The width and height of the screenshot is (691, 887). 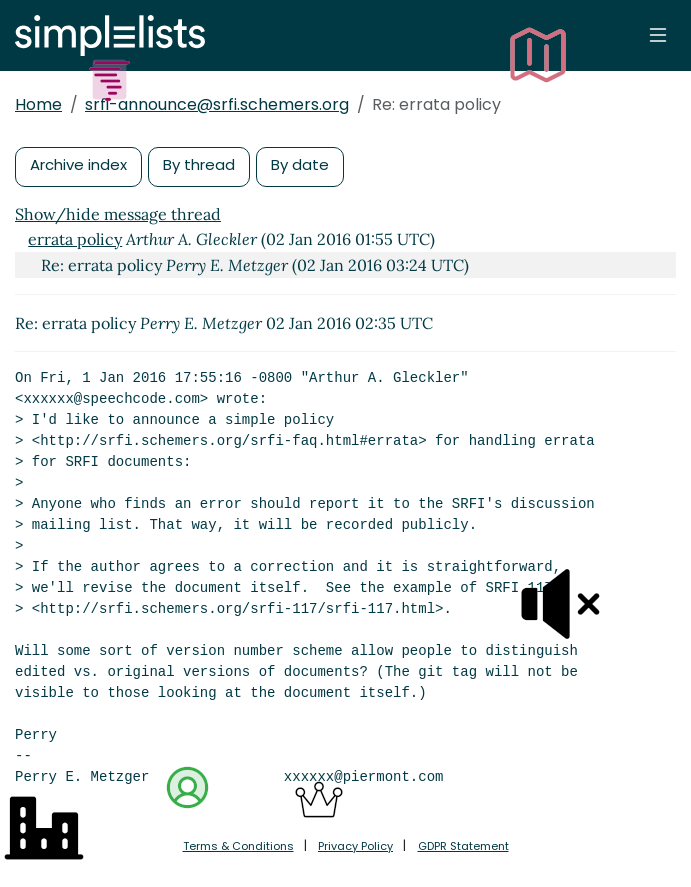 I want to click on mute audio, so click(x=559, y=604).